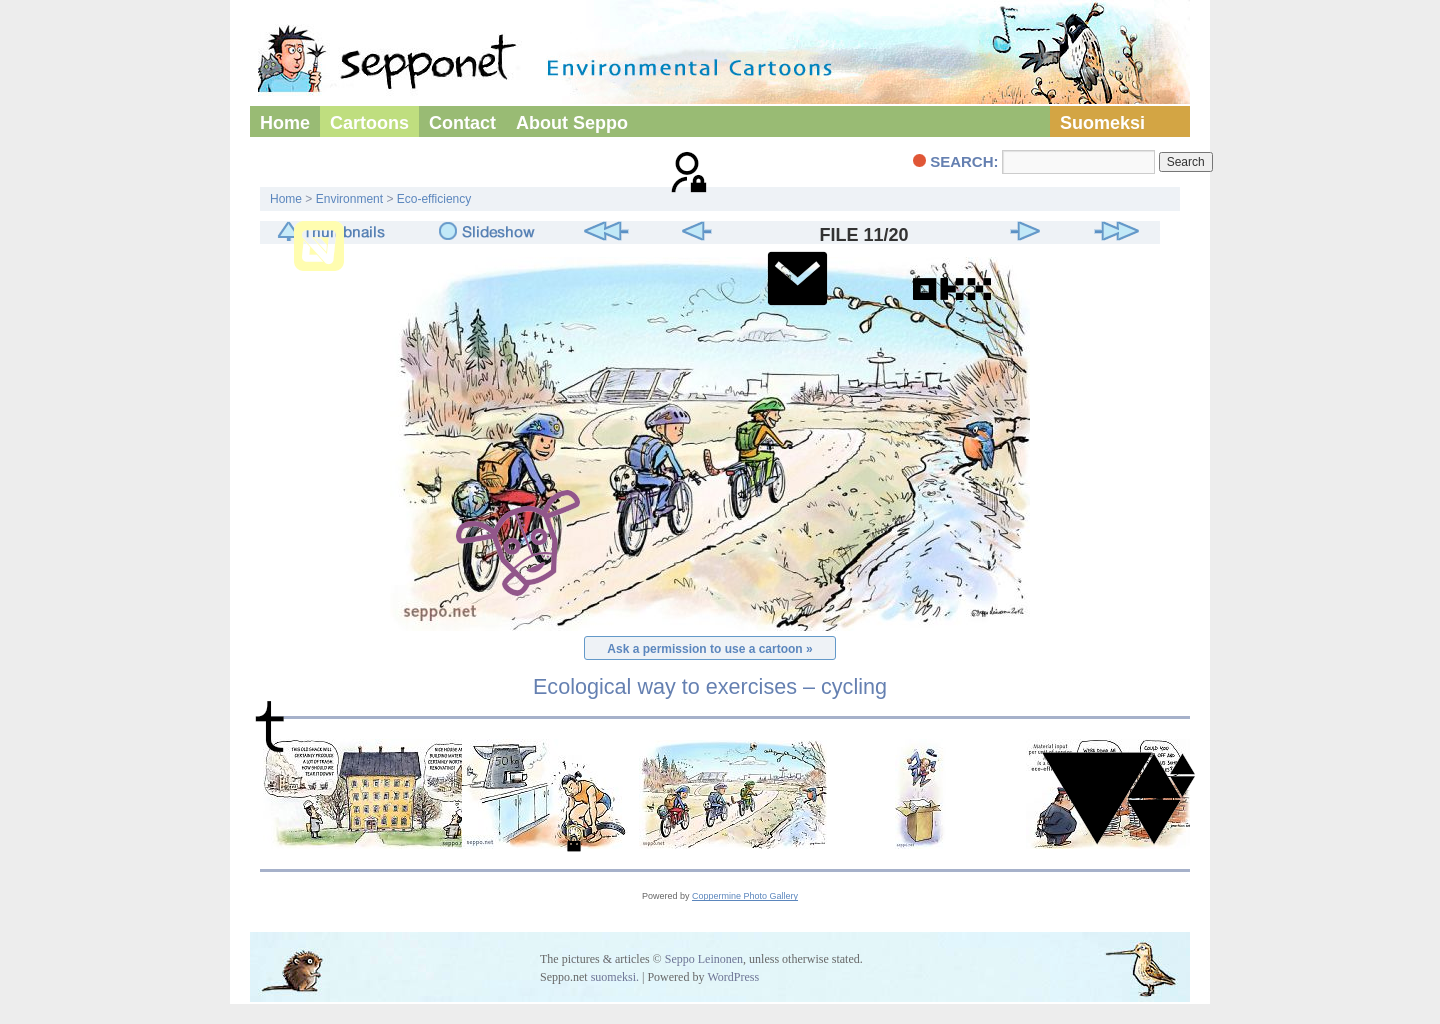 This screenshot has height=1024, width=1440. Describe the element at coordinates (1118, 798) in the screenshot. I see `WebGPU technology or API branding` at that location.